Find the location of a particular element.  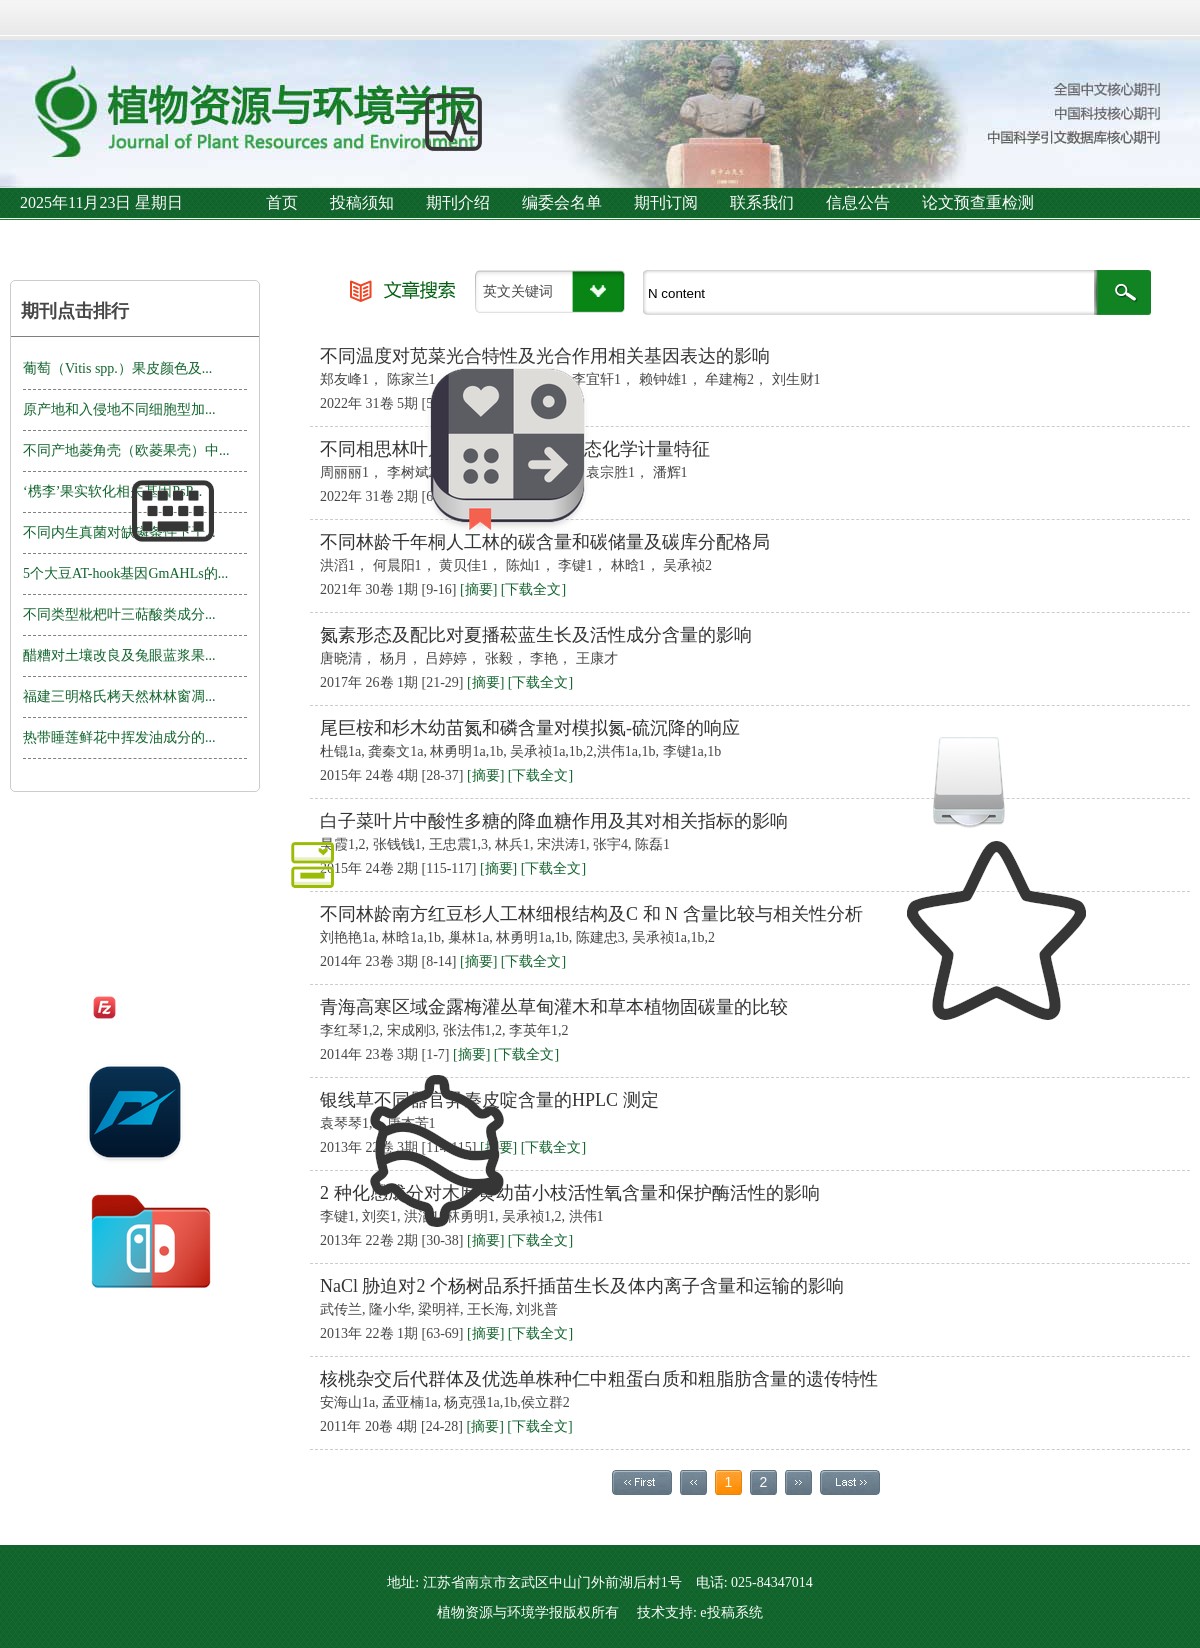

launch need for speed racing game is located at coordinates (135, 1112).